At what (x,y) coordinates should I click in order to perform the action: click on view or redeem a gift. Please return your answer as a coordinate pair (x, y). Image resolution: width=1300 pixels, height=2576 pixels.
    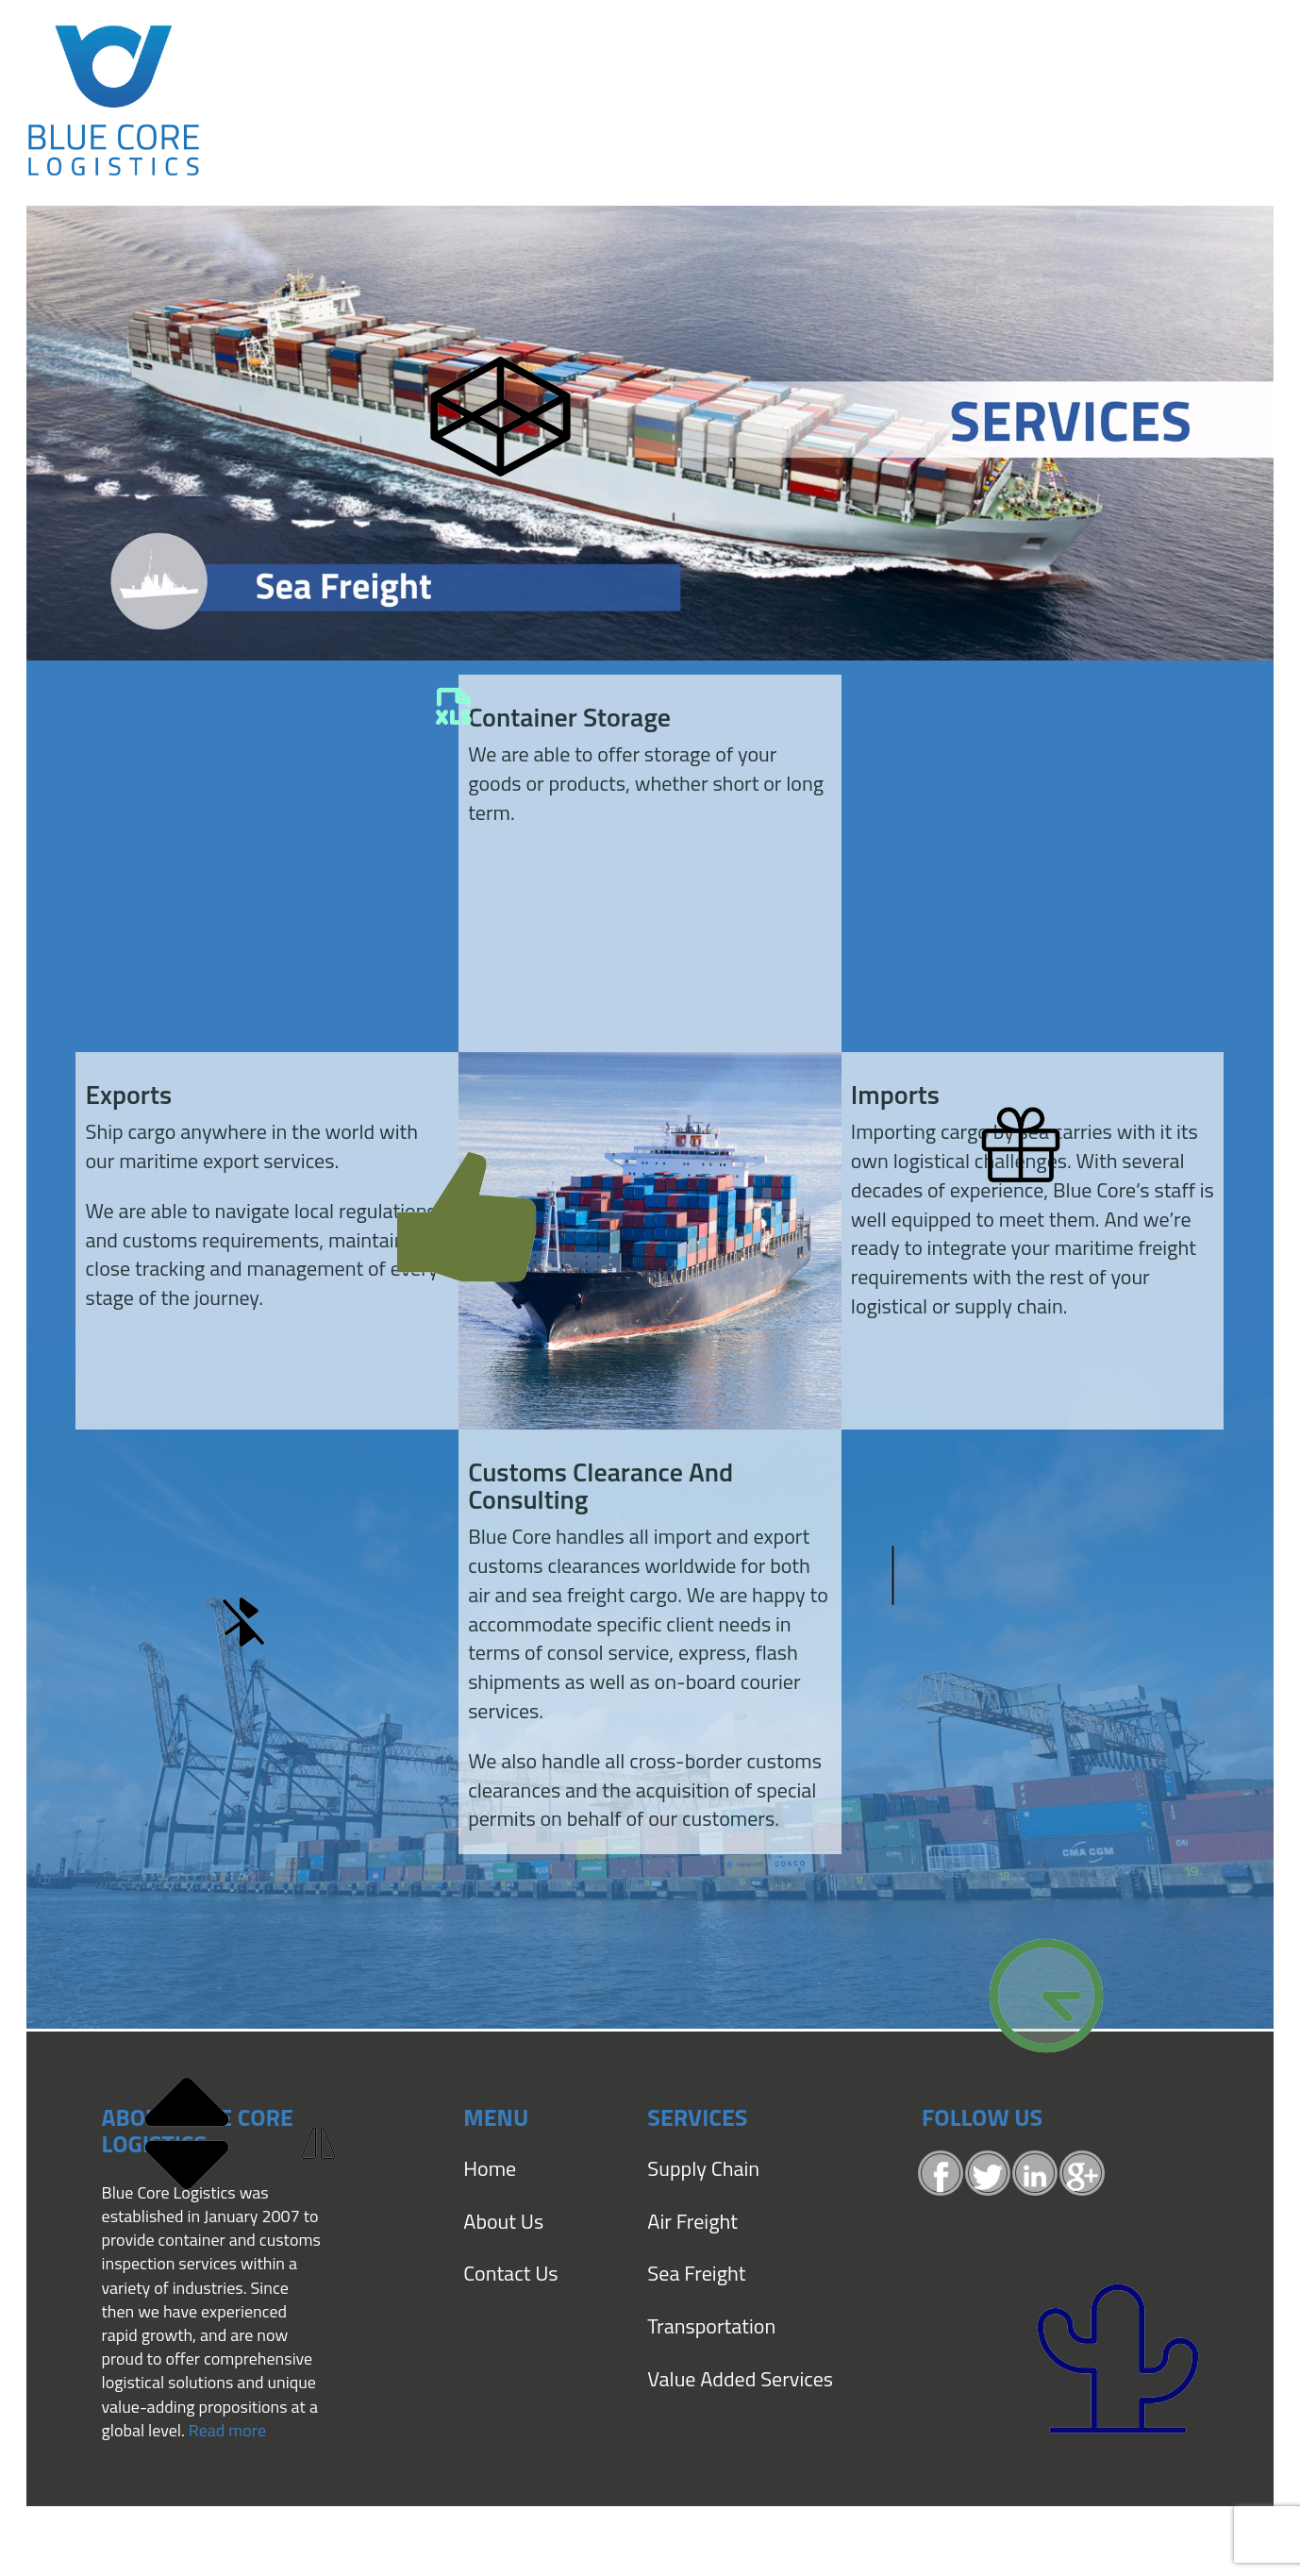
    Looking at the image, I should click on (1021, 1149).